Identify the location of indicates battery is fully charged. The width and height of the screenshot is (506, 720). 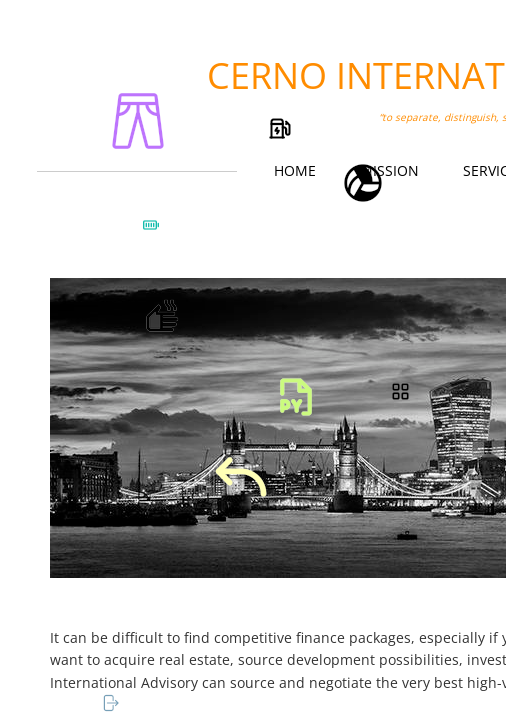
(151, 225).